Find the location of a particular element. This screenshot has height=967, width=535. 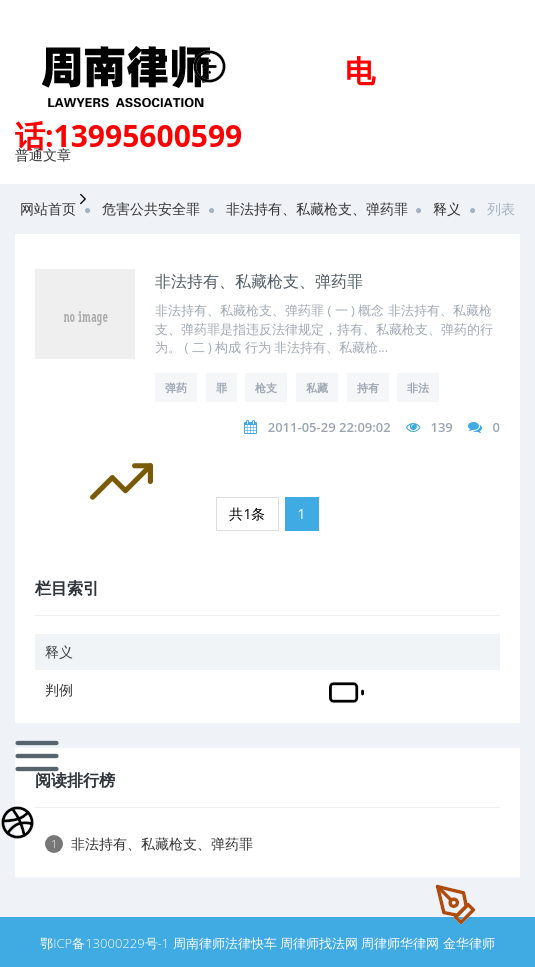

perform division calculation is located at coordinates (209, 66).